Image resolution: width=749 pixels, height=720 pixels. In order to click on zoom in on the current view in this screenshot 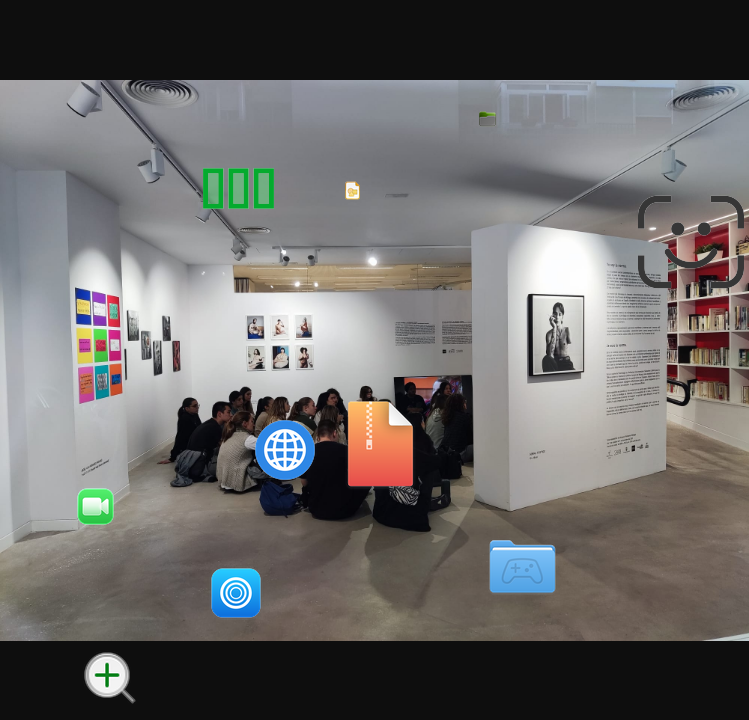, I will do `click(110, 678)`.